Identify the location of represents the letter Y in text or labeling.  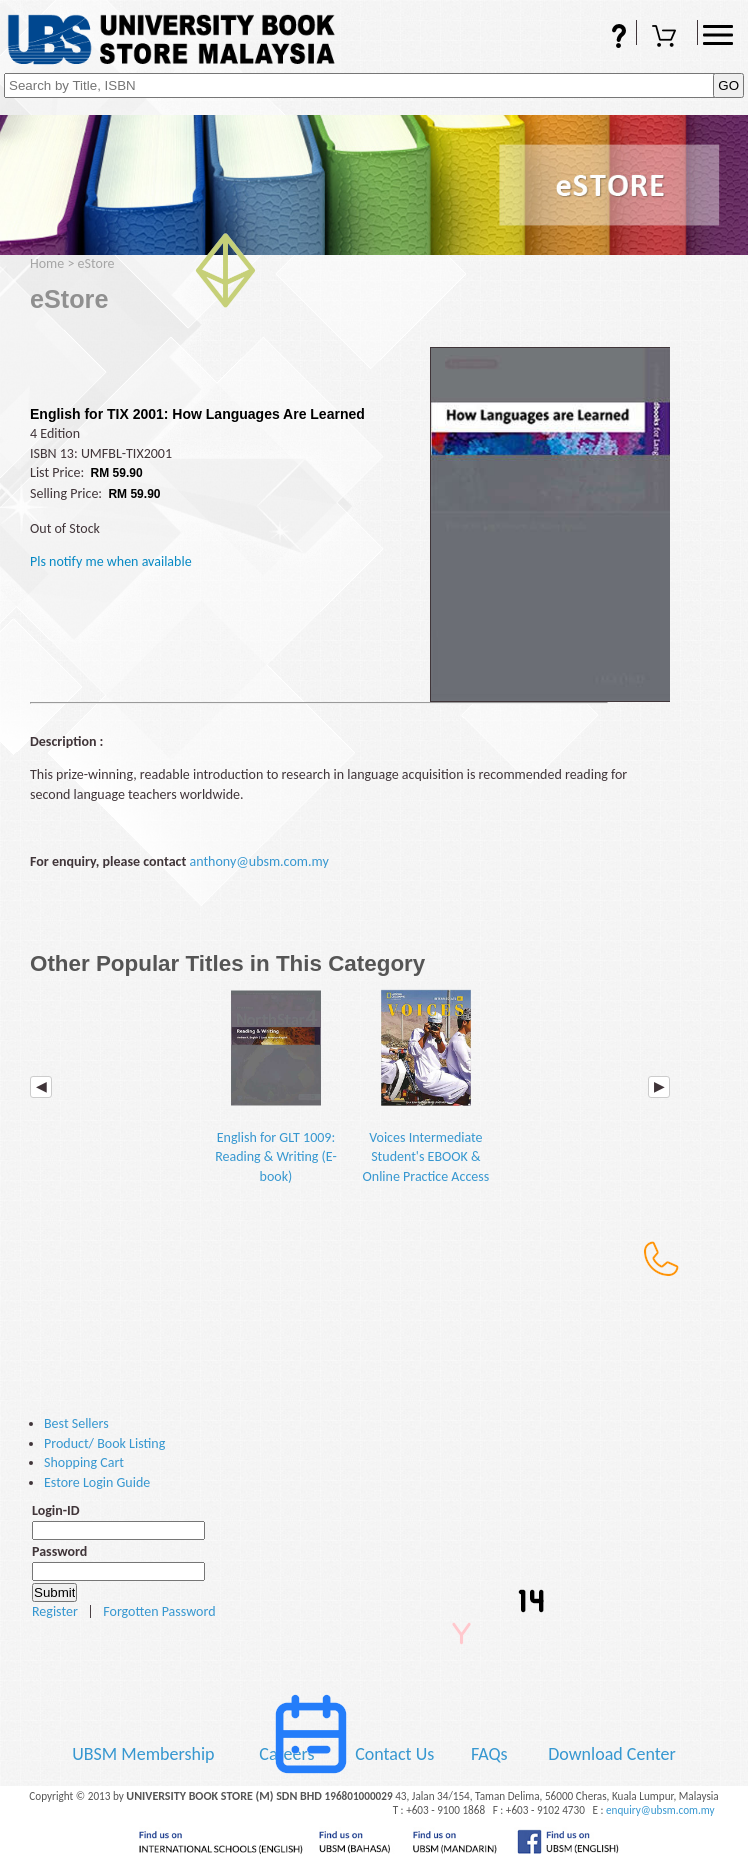
(461, 1633).